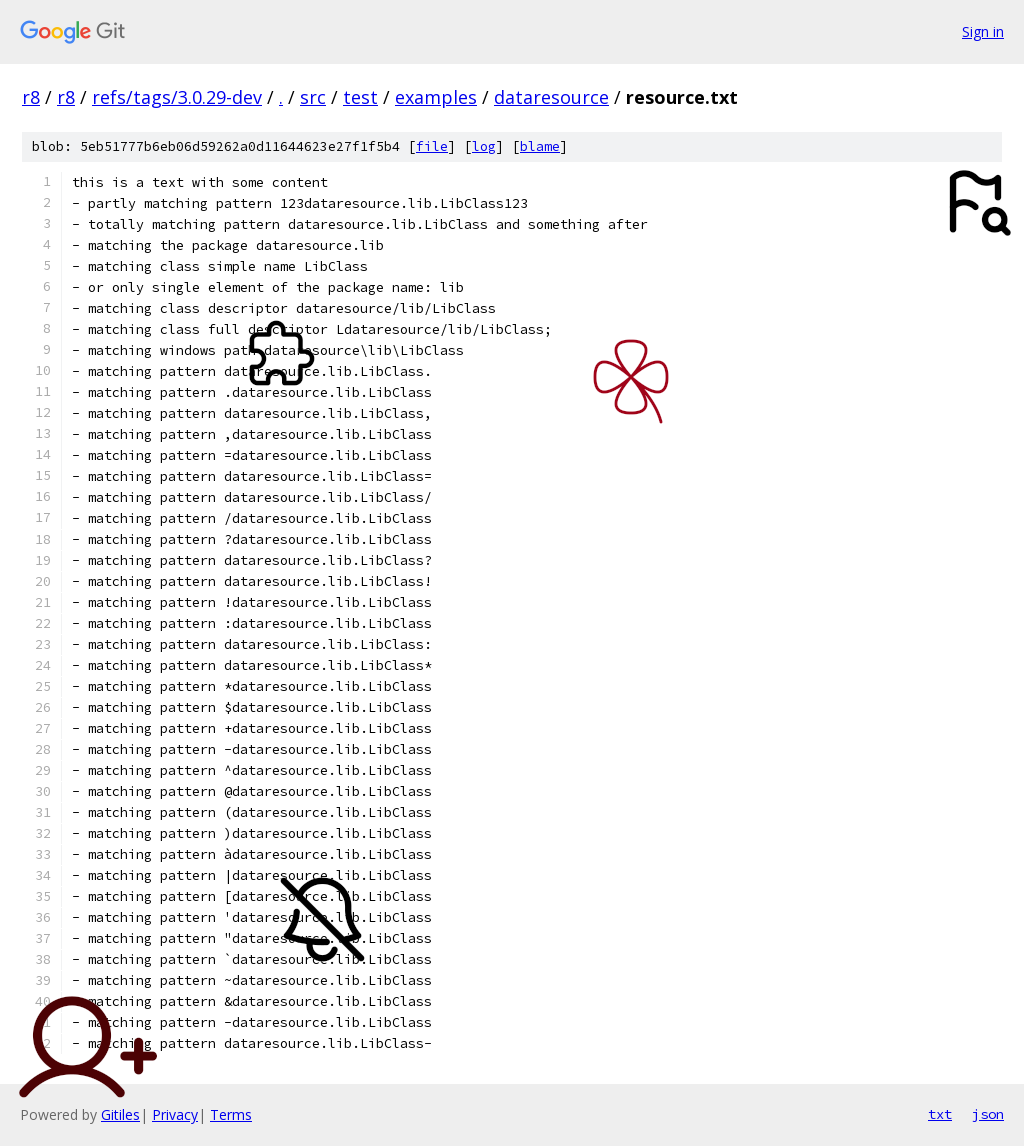 This screenshot has width=1024, height=1146. Describe the element at coordinates (631, 380) in the screenshot. I see `indicates luck or bonus reward feature` at that location.